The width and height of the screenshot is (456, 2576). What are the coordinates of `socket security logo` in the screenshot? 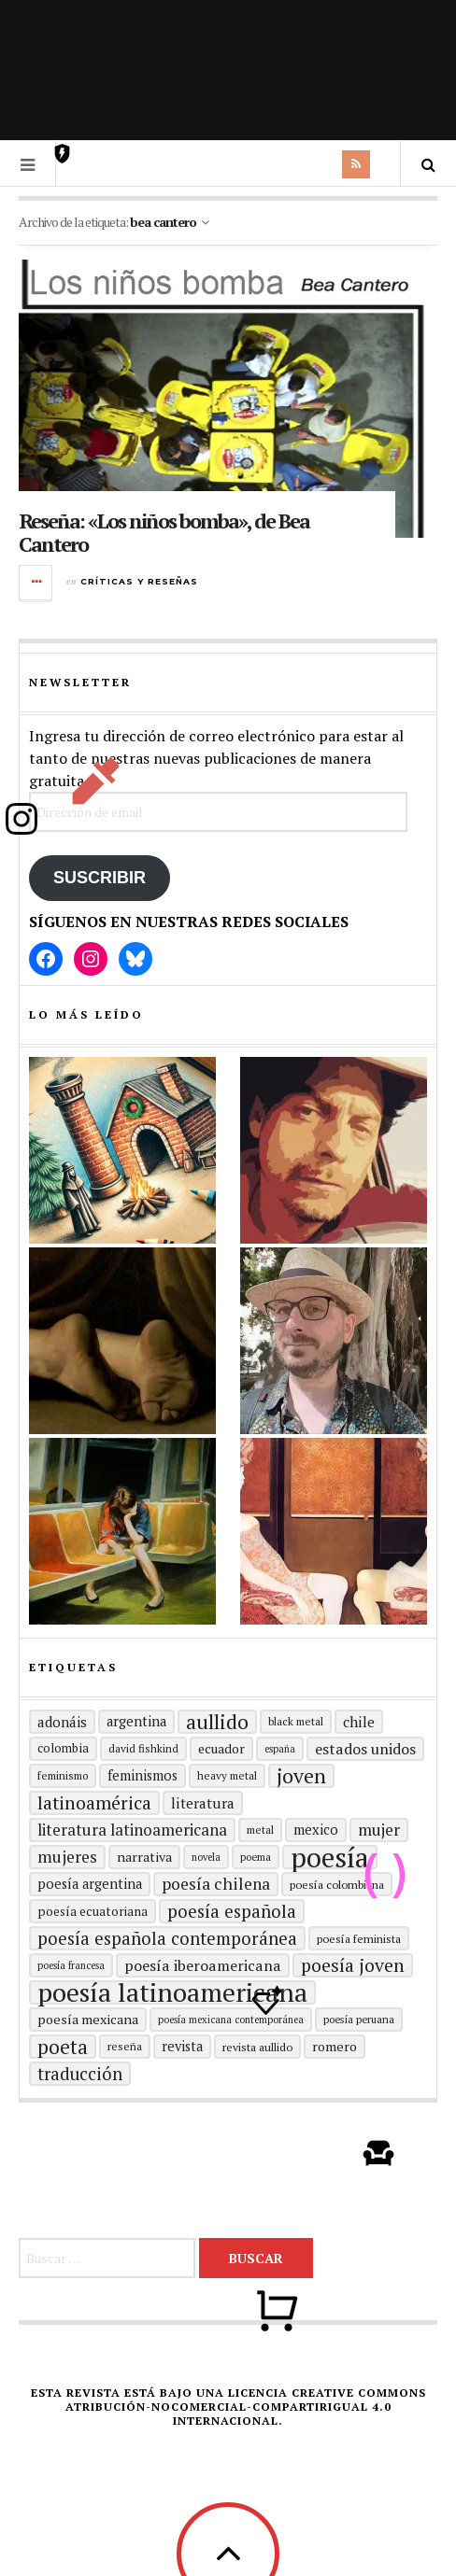 It's located at (62, 153).